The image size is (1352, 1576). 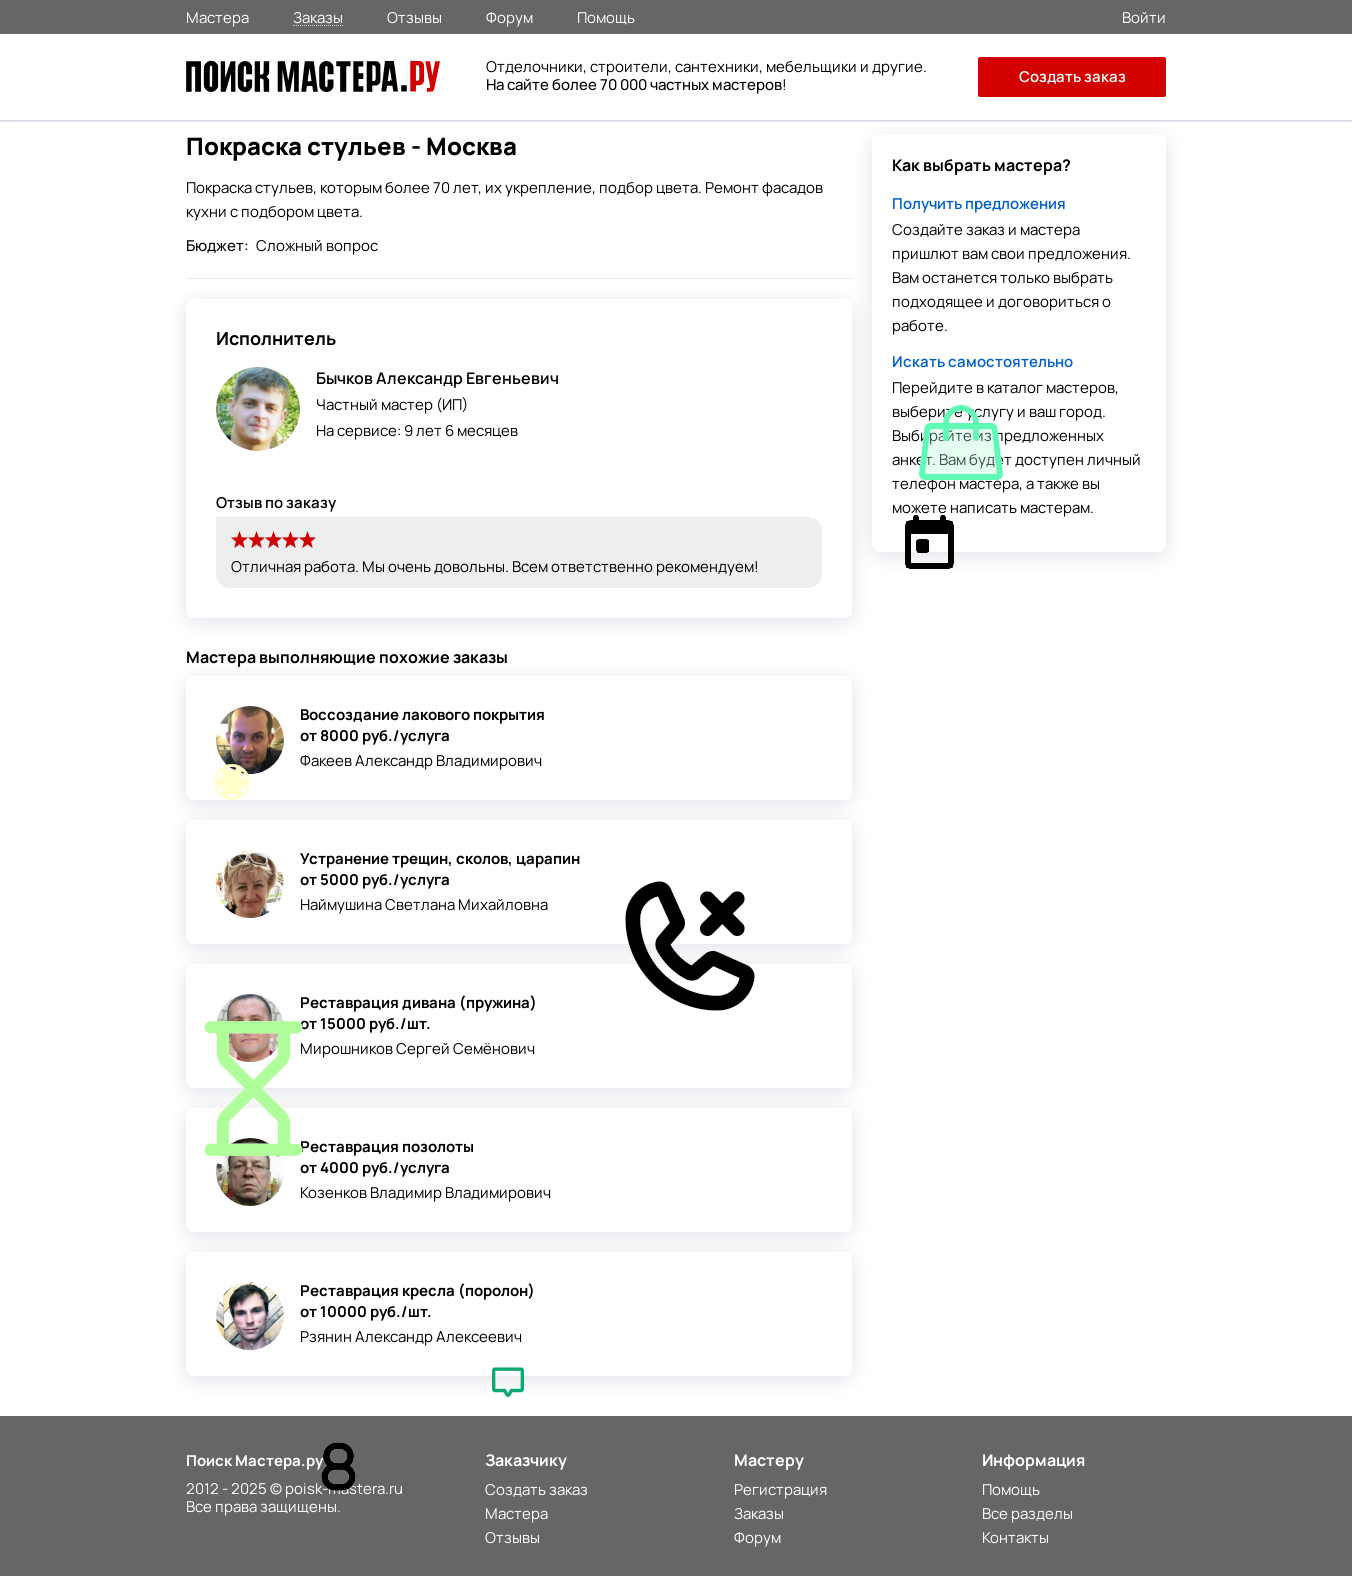 What do you see at coordinates (692, 943) in the screenshot?
I see `end or reject a phone call` at bounding box center [692, 943].